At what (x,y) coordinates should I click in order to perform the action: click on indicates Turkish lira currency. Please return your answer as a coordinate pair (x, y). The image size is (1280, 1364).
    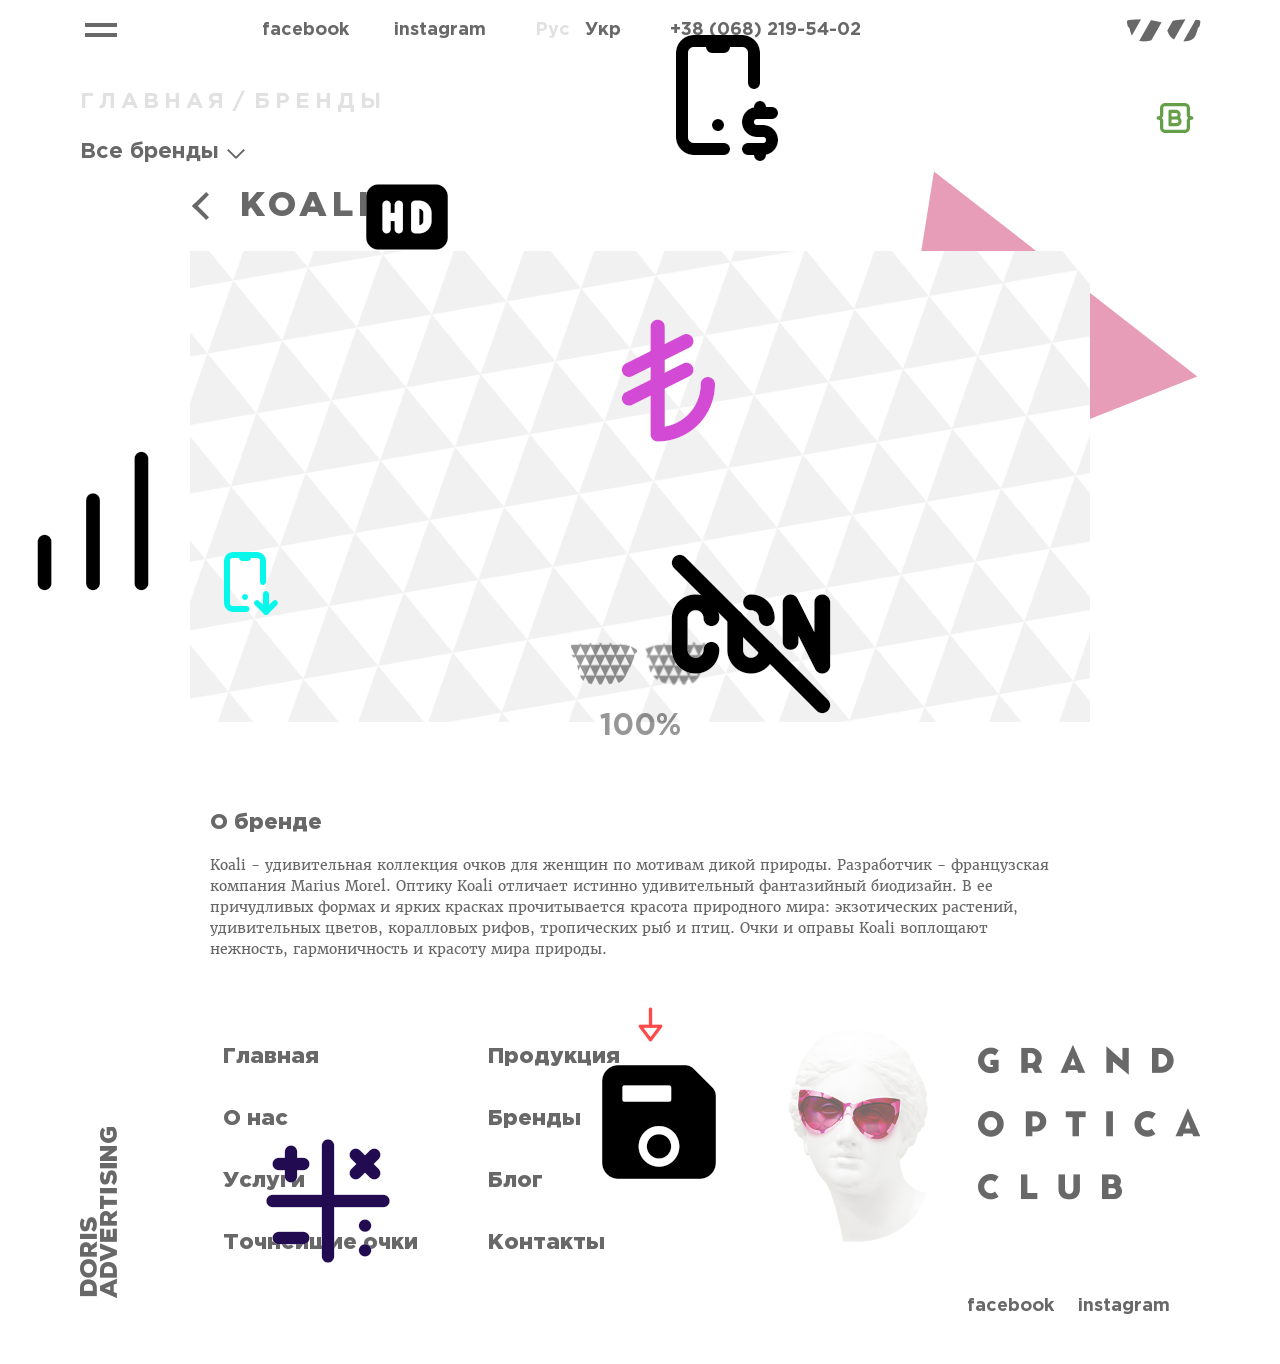
    Looking at the image, I should click on (672, 377).